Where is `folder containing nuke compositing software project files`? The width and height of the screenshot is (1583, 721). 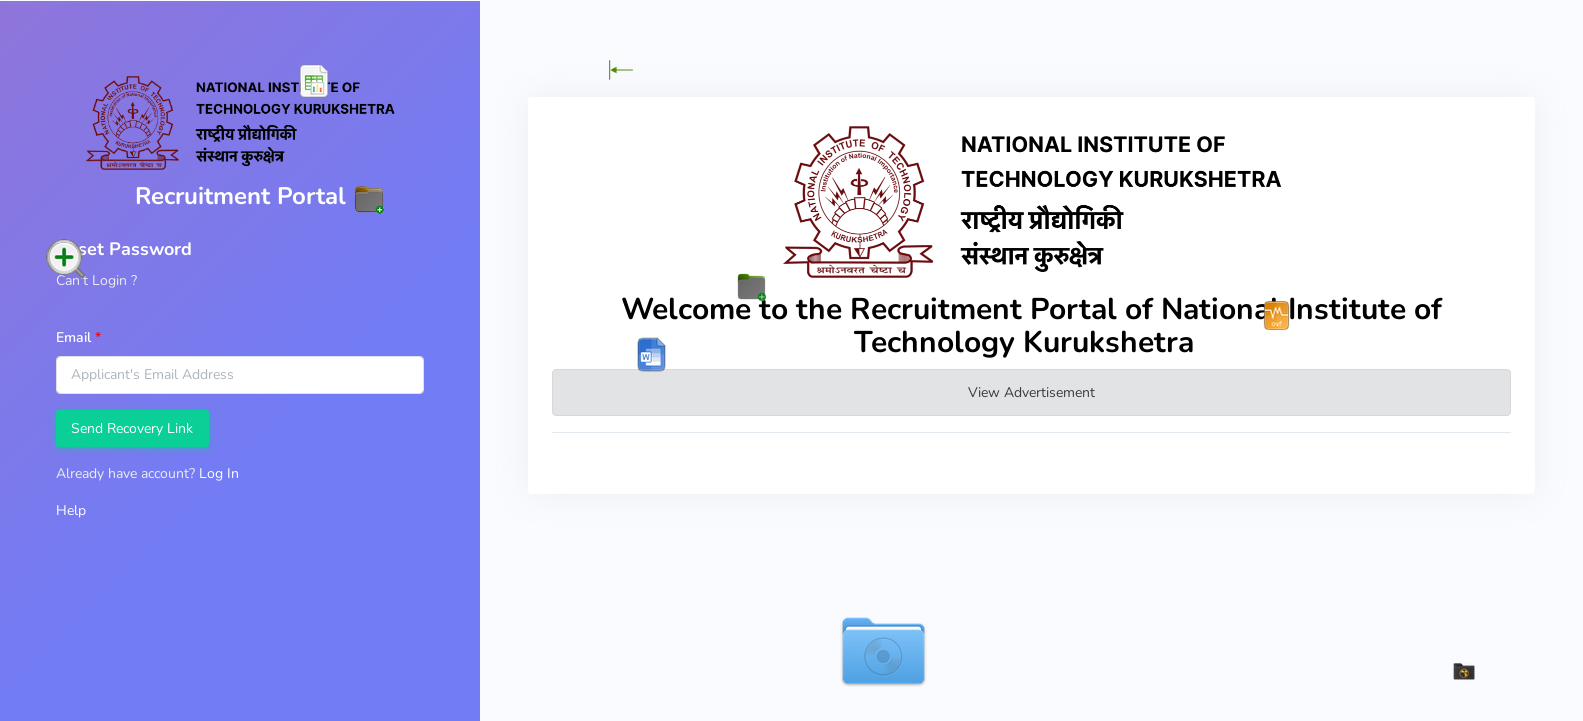
folder containing nuke compositing software project files is located at coordinates (1464, 672).